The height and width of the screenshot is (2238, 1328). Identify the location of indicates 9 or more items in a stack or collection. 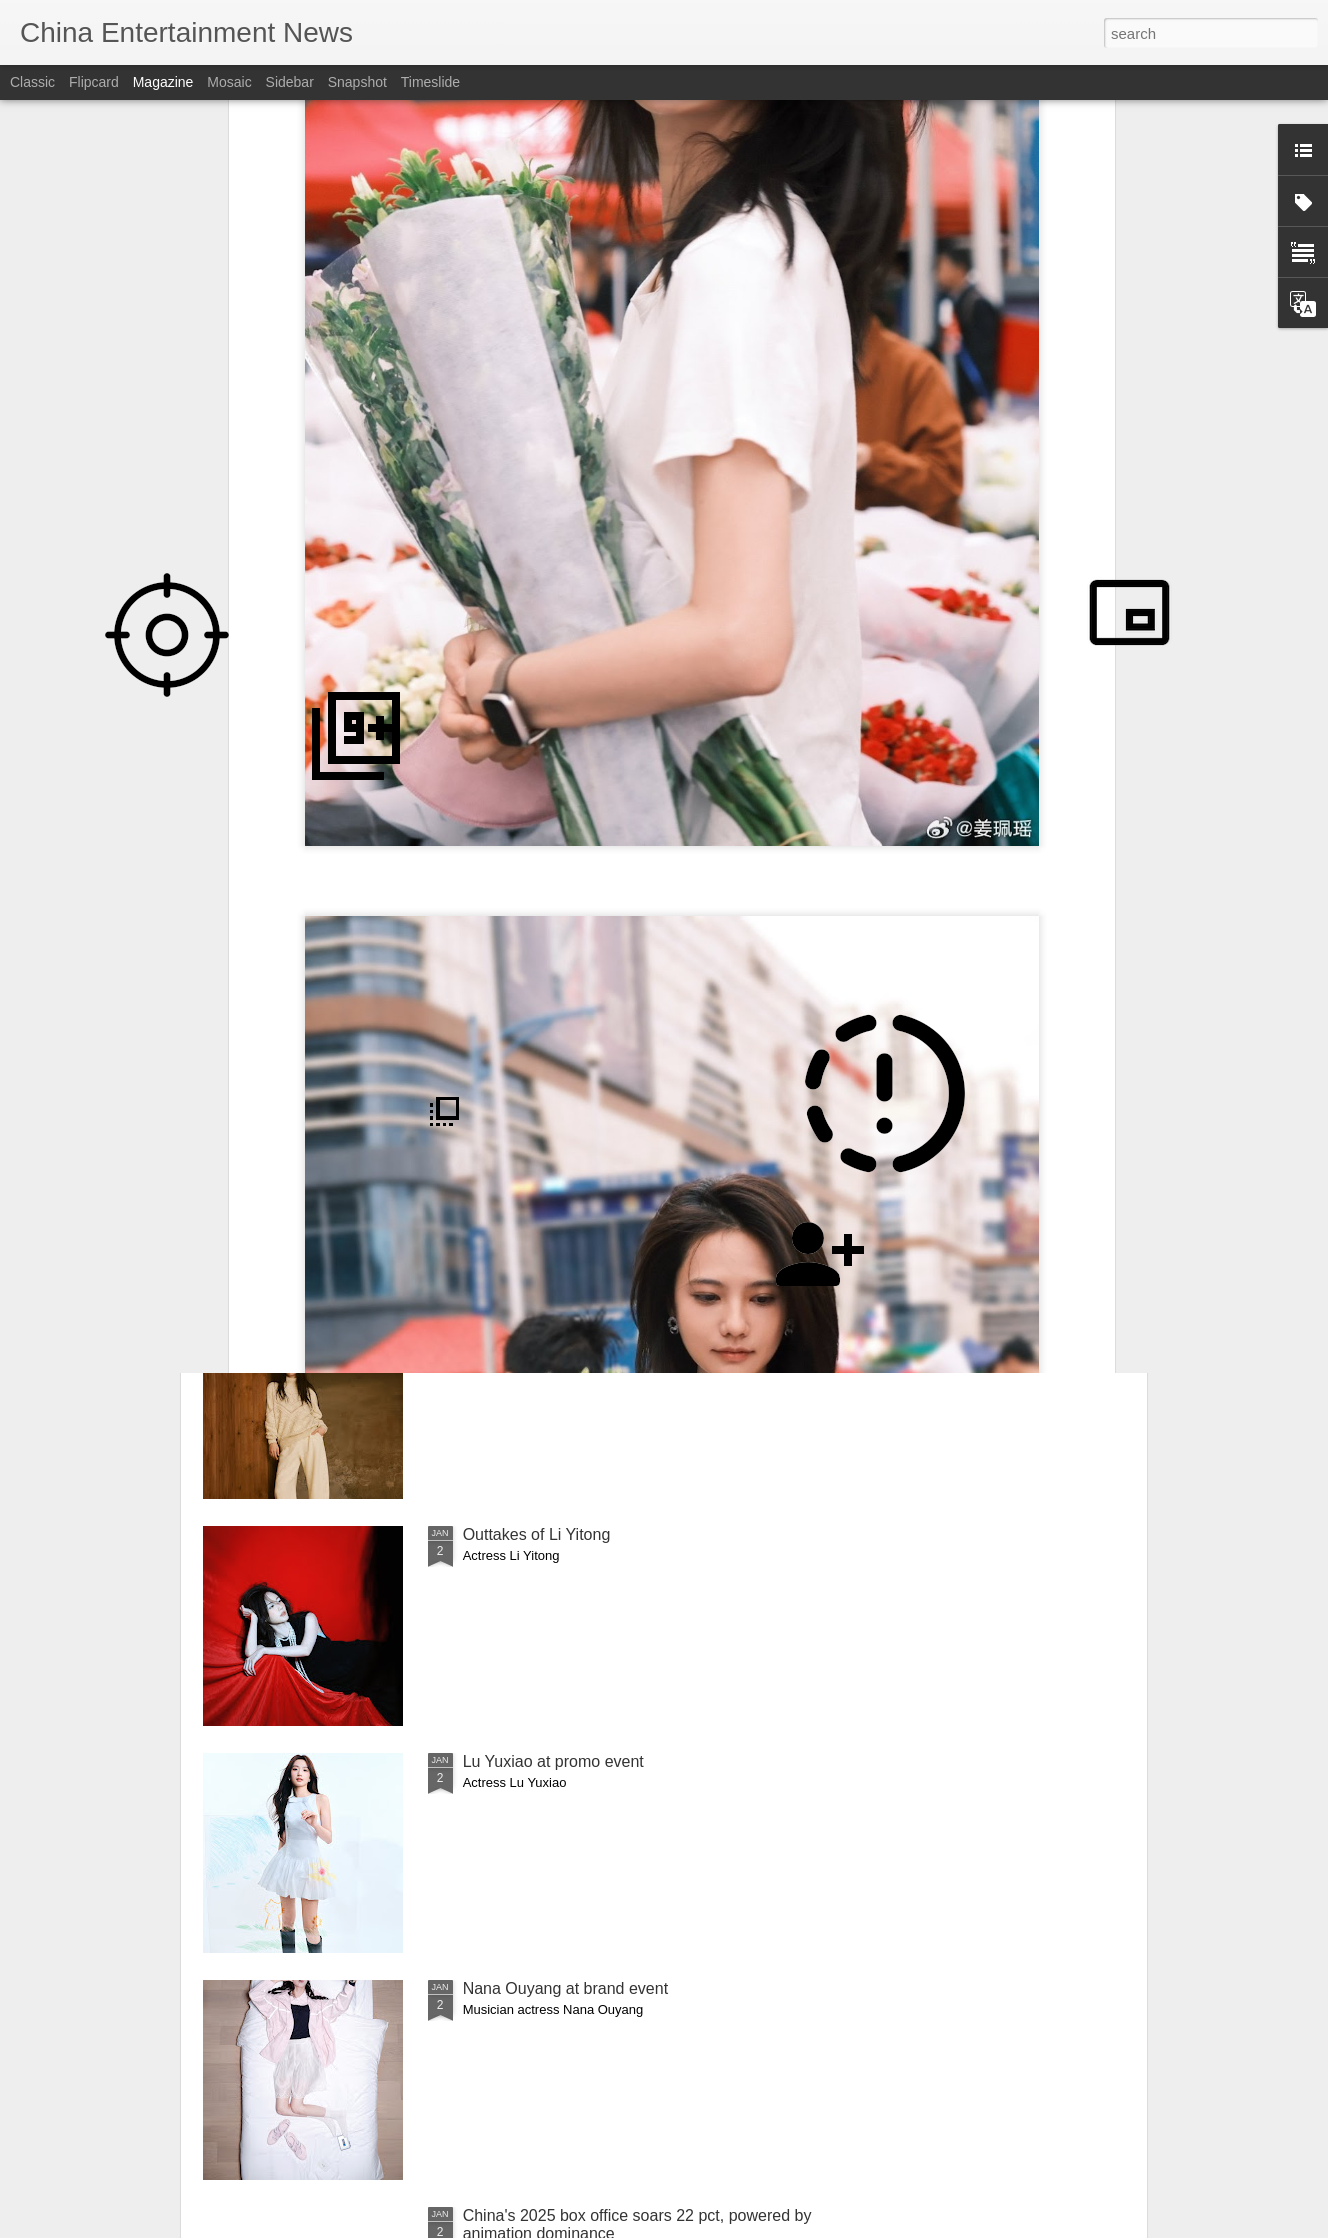
(356, 736).